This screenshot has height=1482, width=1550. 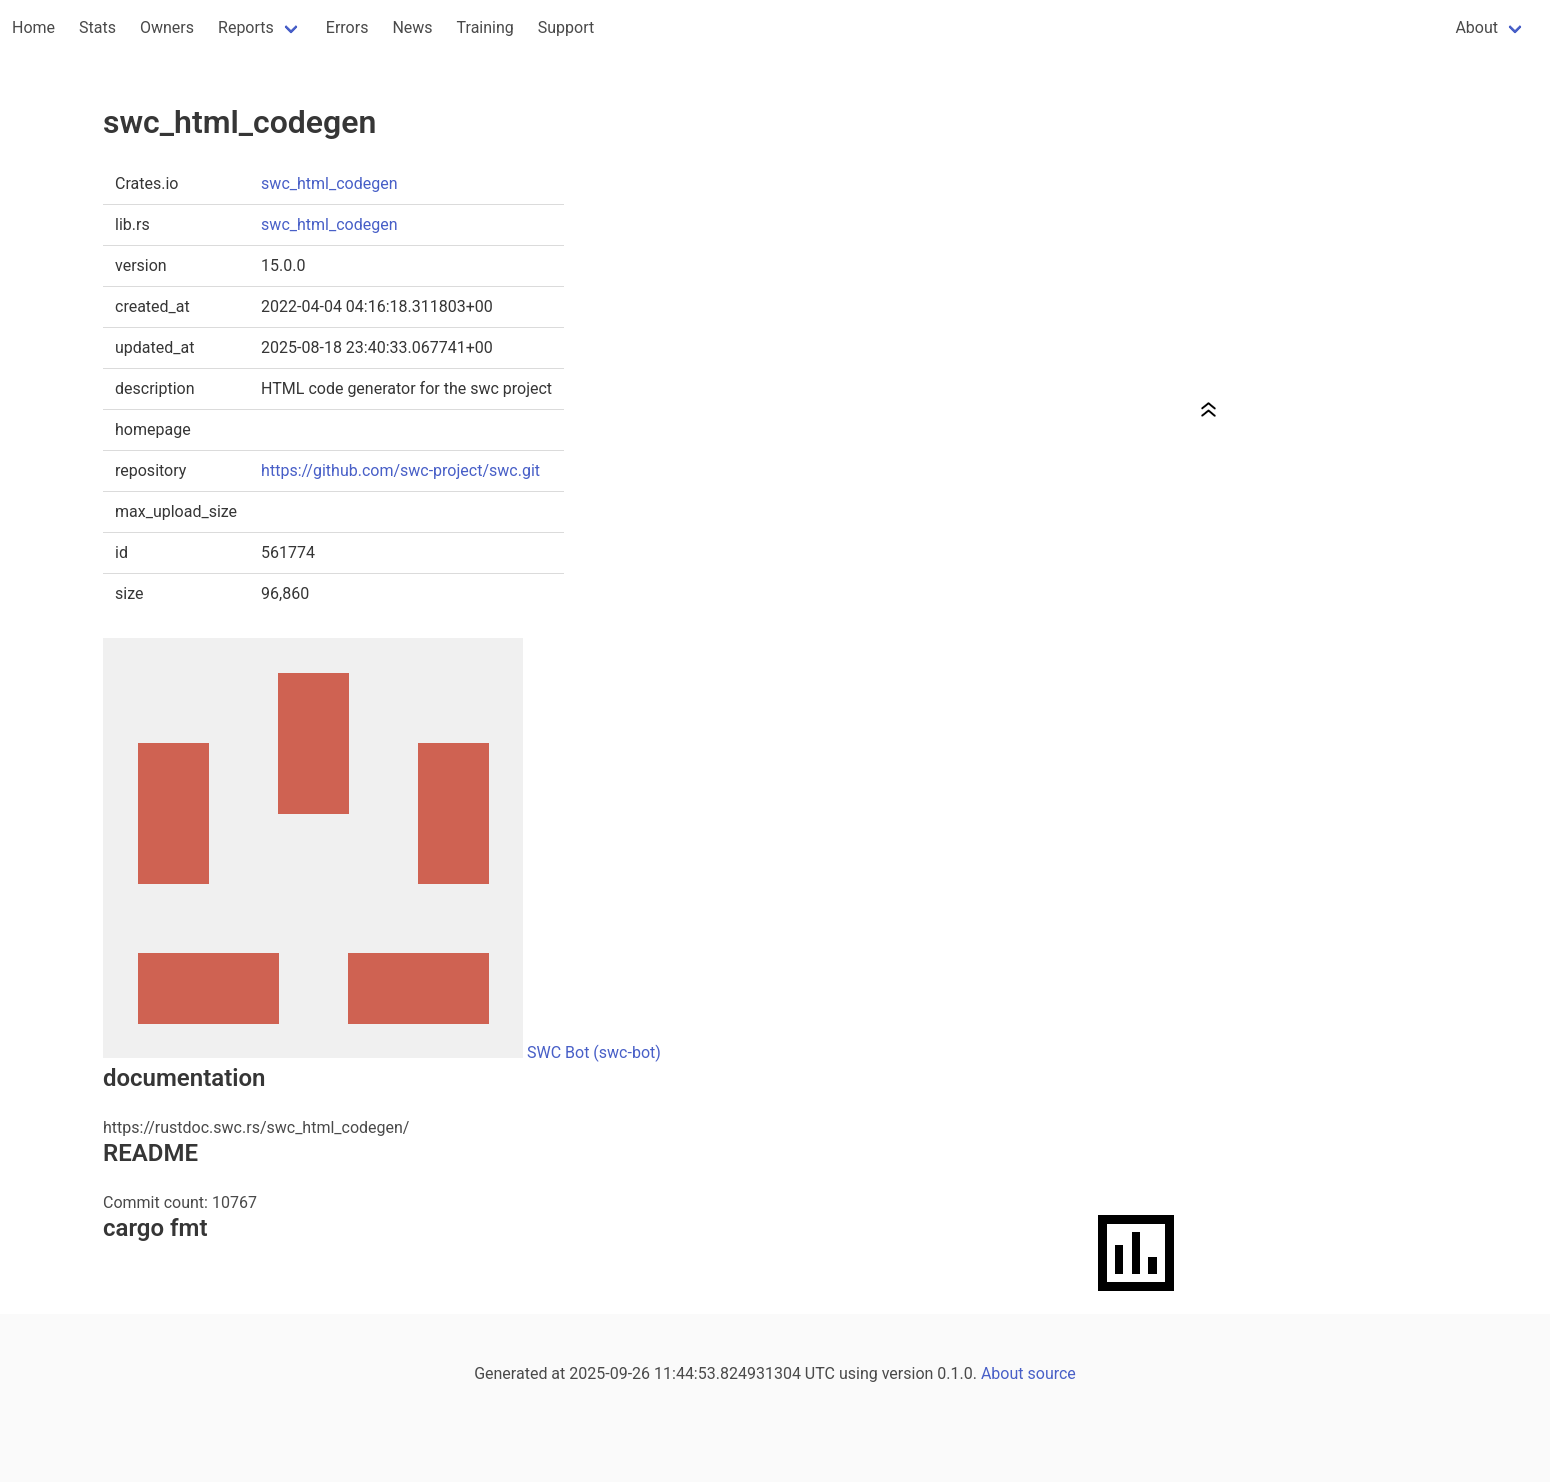 I want to click on scroll to top of page, so click(x=1208, y=409).